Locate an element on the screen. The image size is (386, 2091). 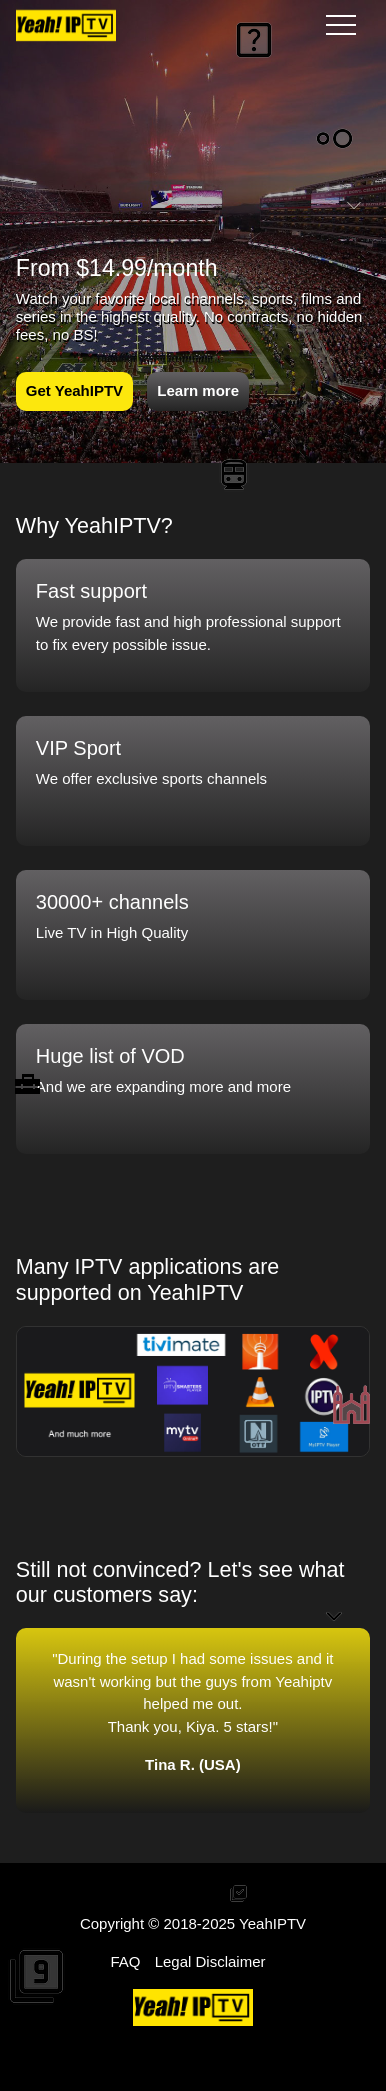
access home repair services is located at coordinates (28, 1084).